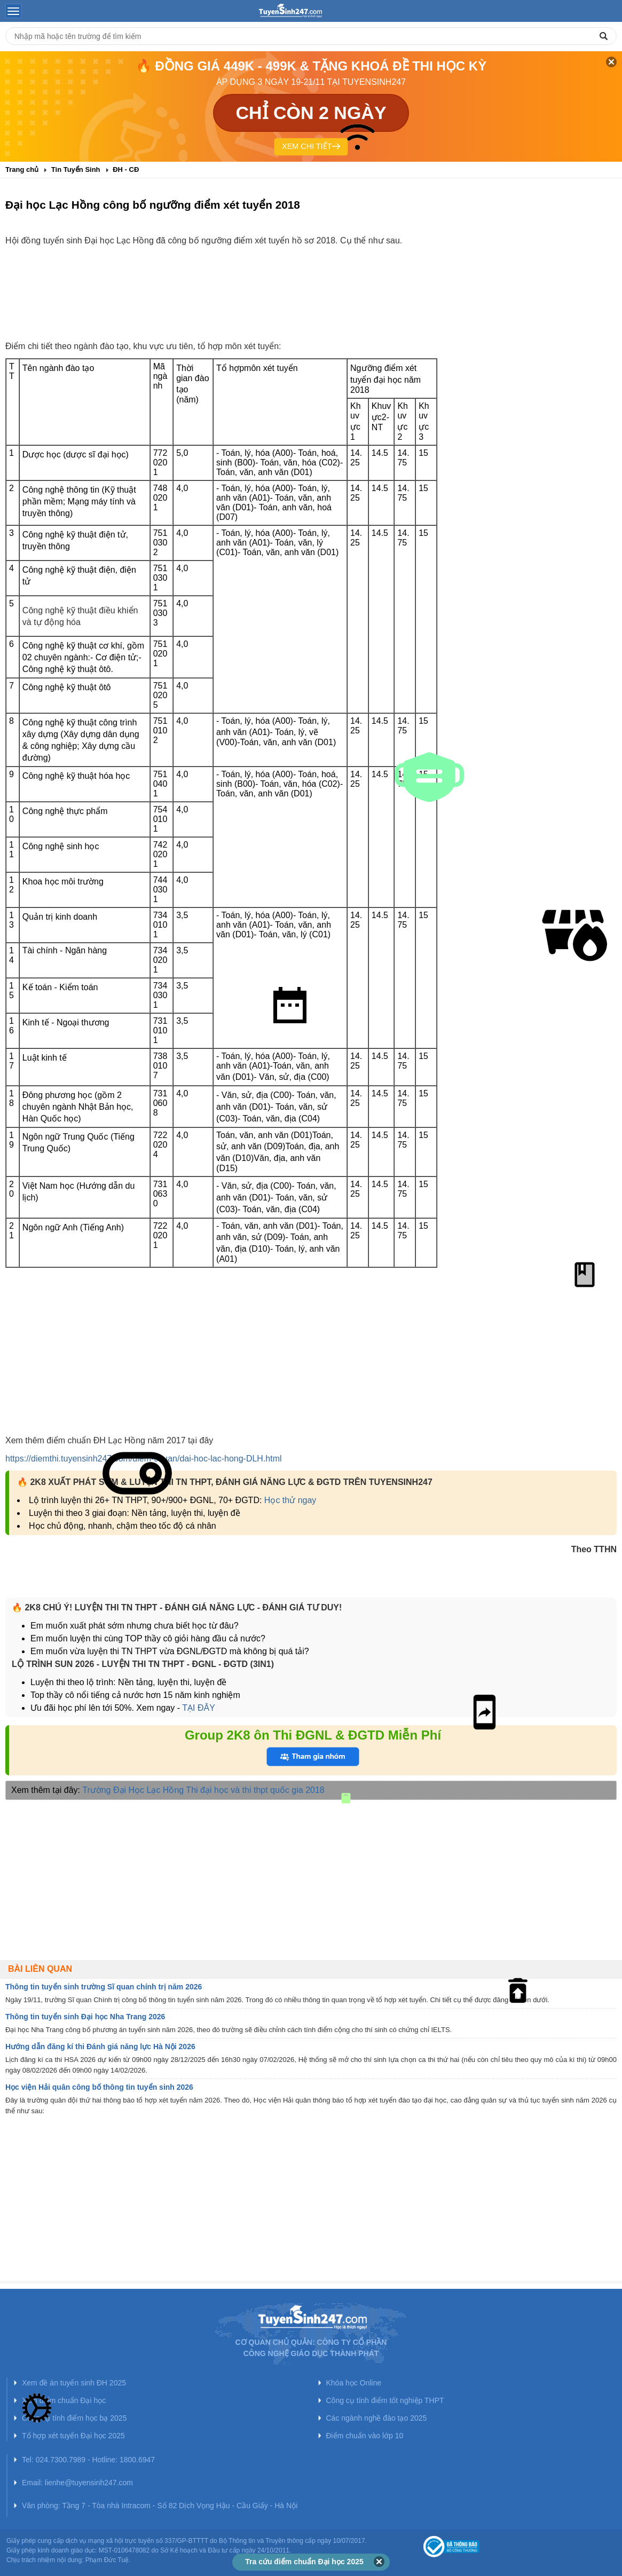 The image size is (622, 2576). I want to click on toggle switch in the on position, so click(137, 1473).